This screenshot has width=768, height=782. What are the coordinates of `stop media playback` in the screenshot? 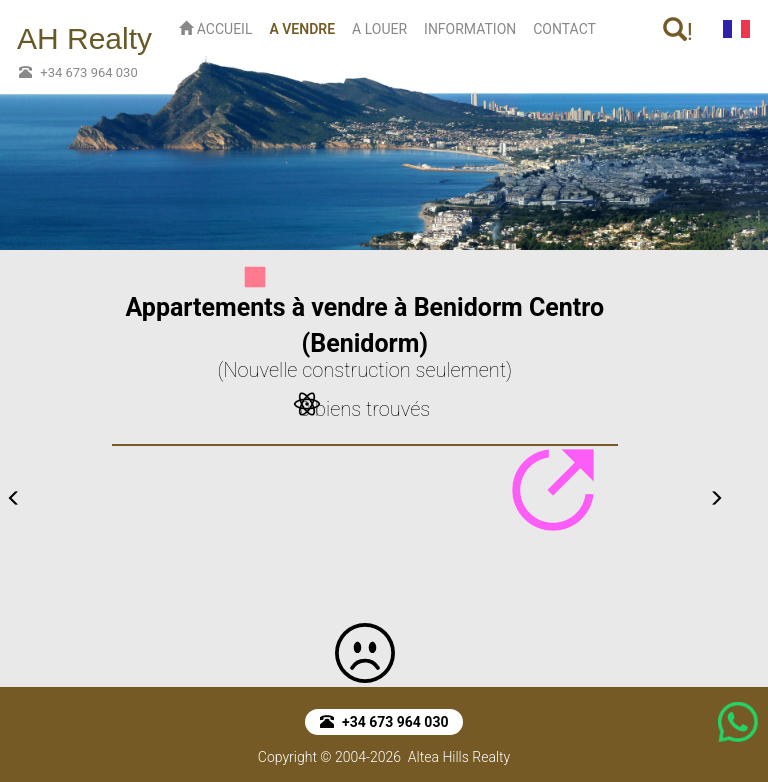 It's located at (255, 277).